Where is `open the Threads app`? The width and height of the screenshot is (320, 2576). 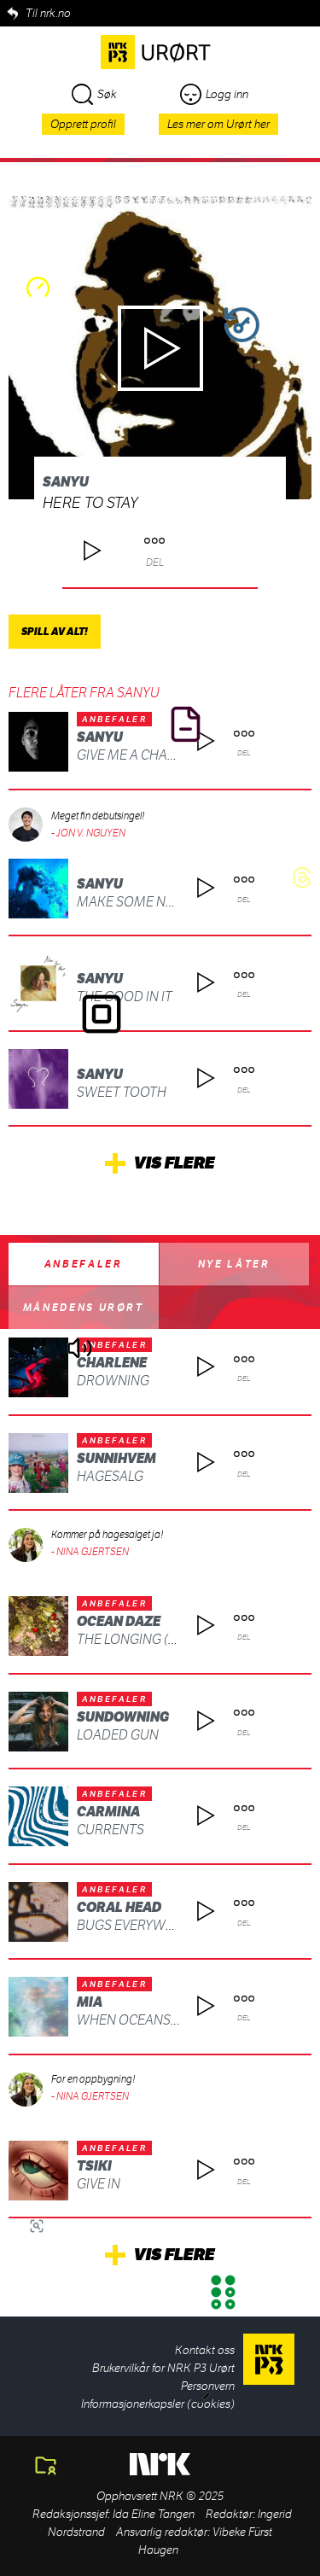 open the Threads app is located at coordinates (302, 877).